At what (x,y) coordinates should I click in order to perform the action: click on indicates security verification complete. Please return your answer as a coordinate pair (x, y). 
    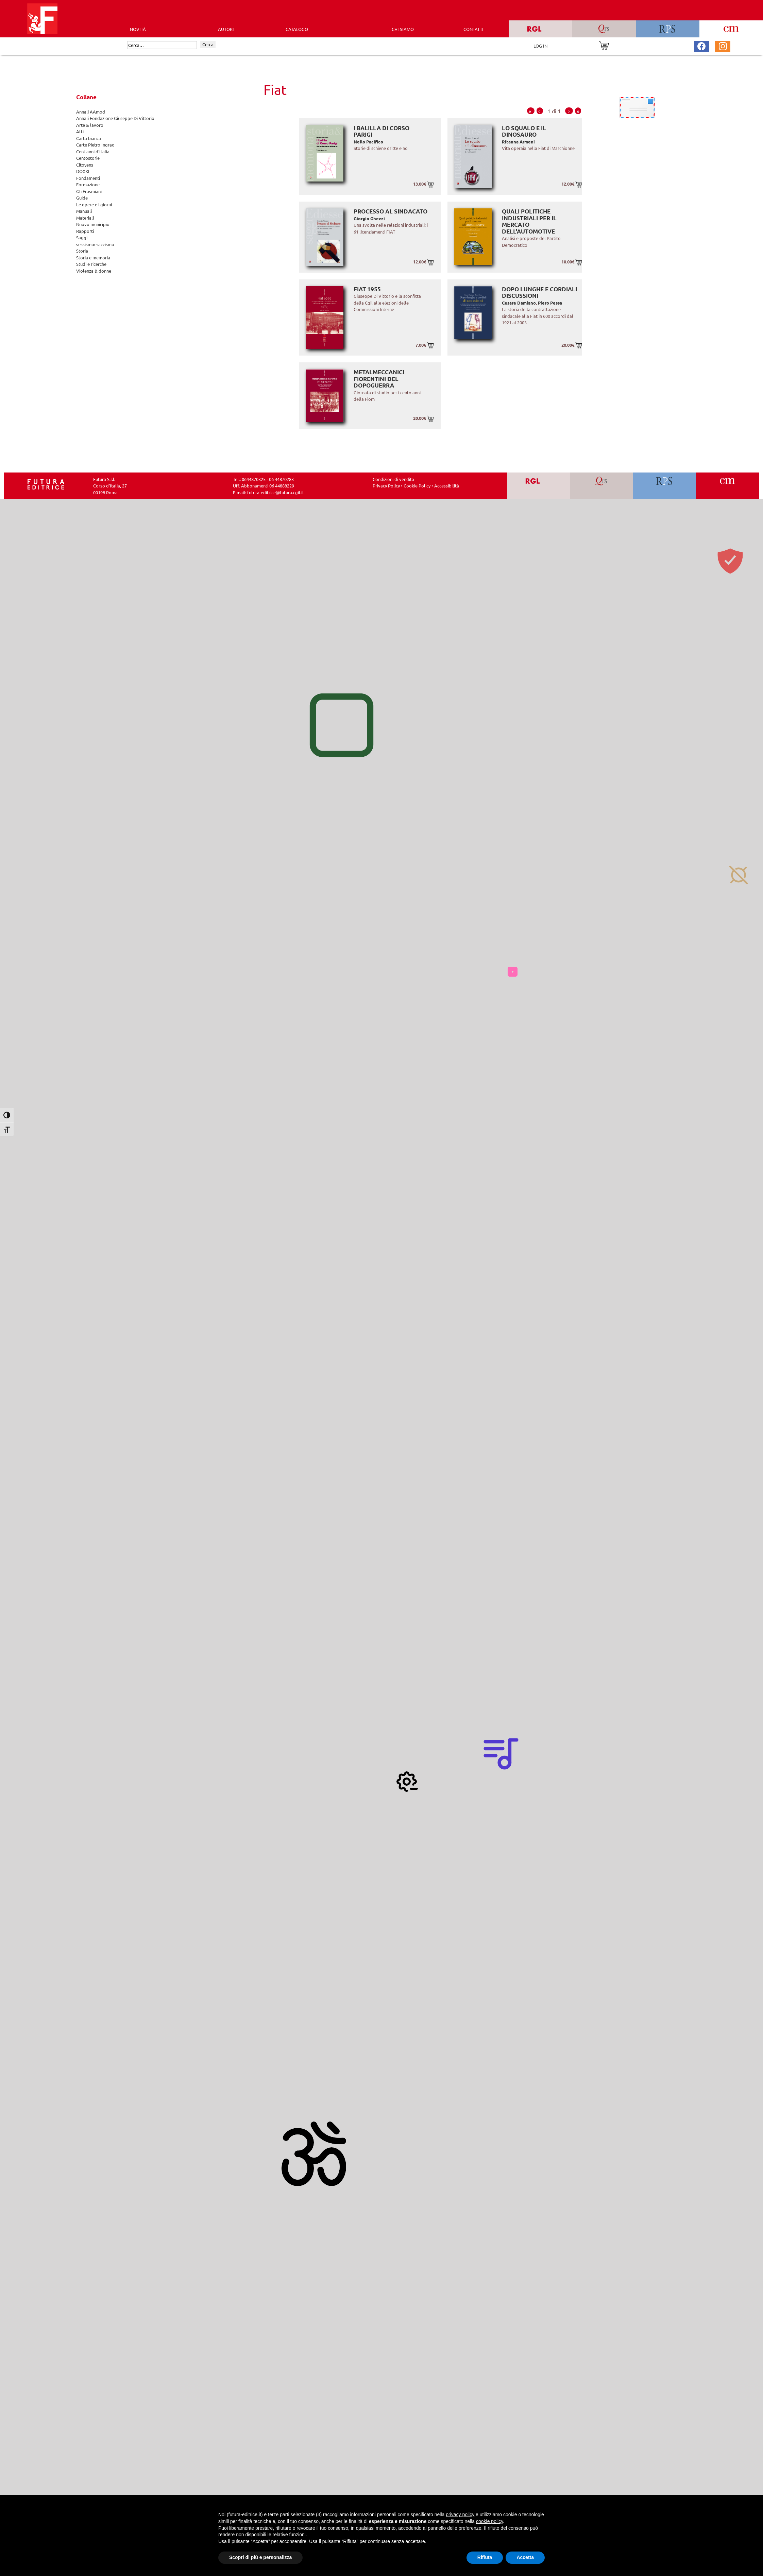
    Looking at the image, I should click on (730, 561).